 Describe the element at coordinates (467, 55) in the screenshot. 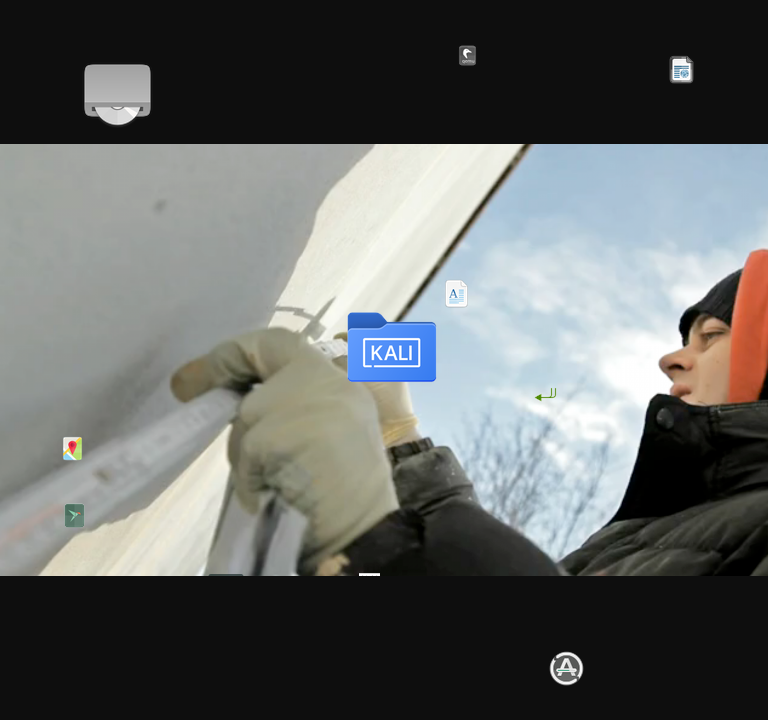

I see `qemu virtual disk image file` at that location.